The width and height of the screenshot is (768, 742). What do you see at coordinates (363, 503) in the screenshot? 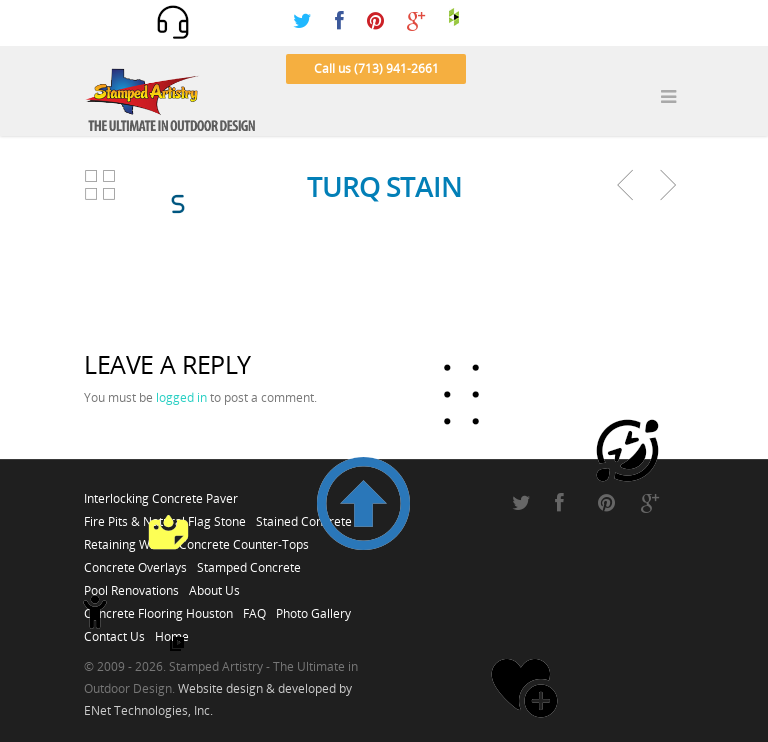
I see `scroll to top of page` at bounding box center [363, 503].